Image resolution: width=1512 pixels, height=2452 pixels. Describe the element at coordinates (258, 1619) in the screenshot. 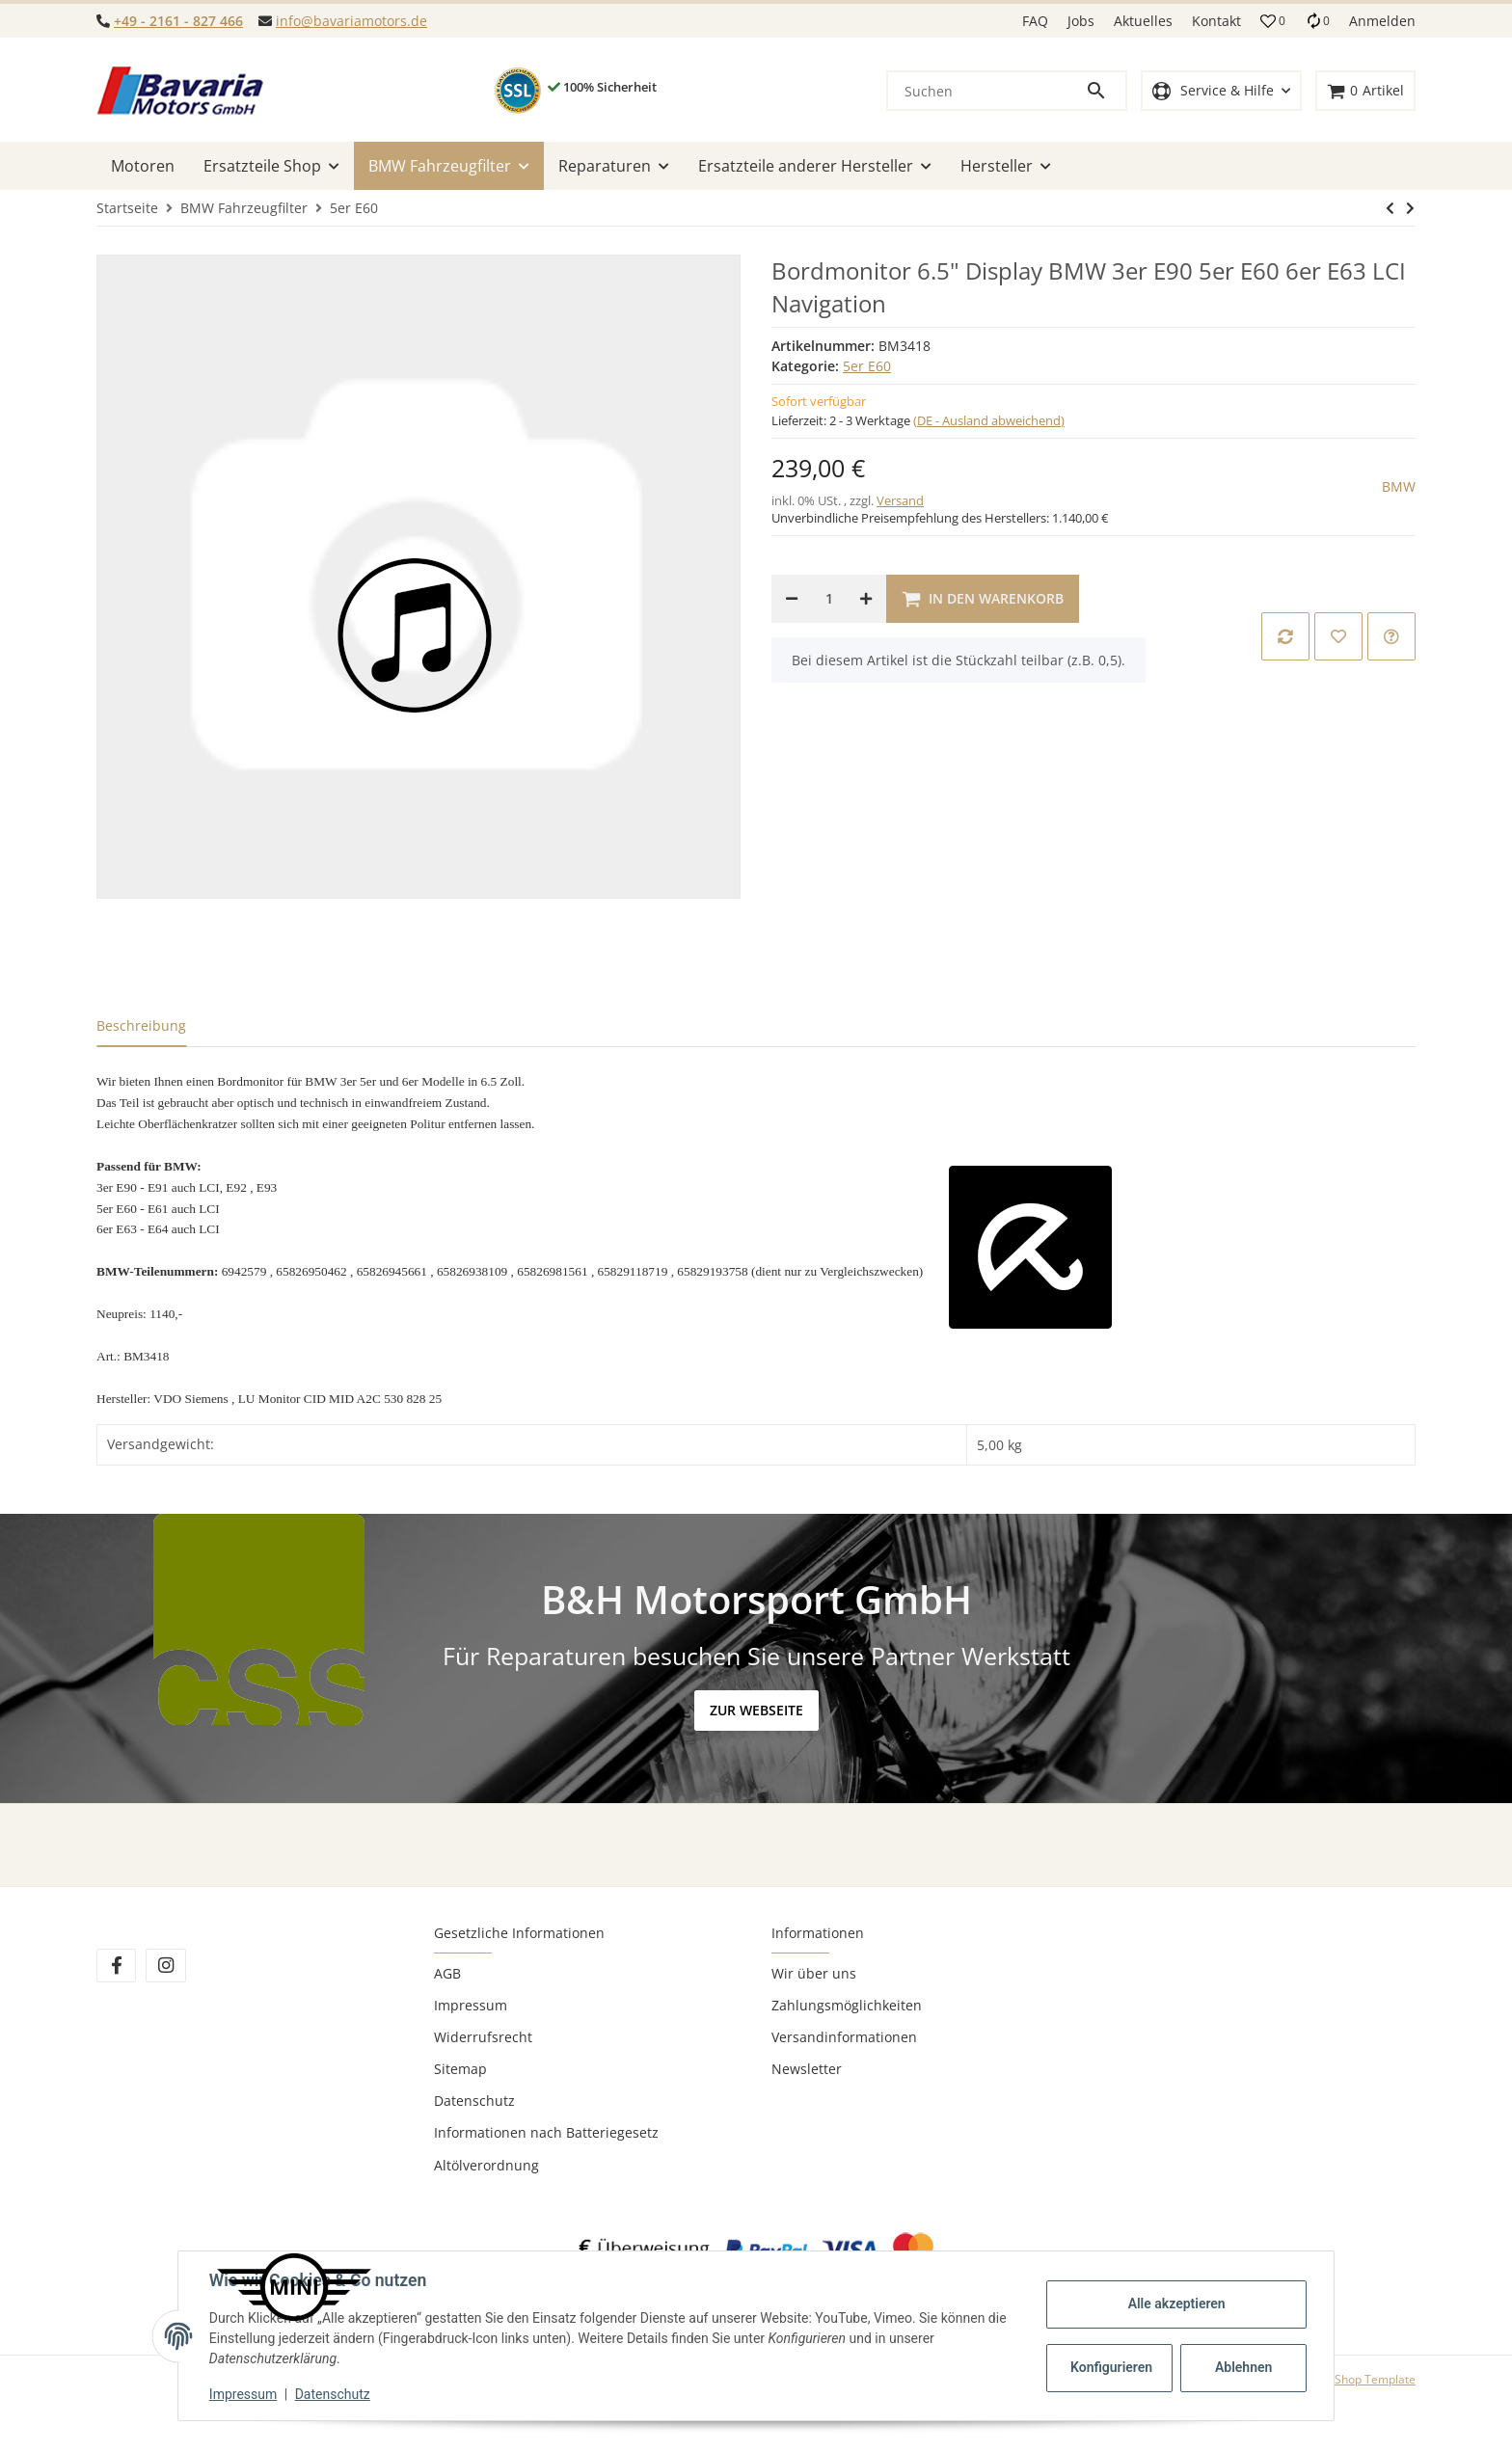

I see `visit CSS Wizardry website or resources` at that location.